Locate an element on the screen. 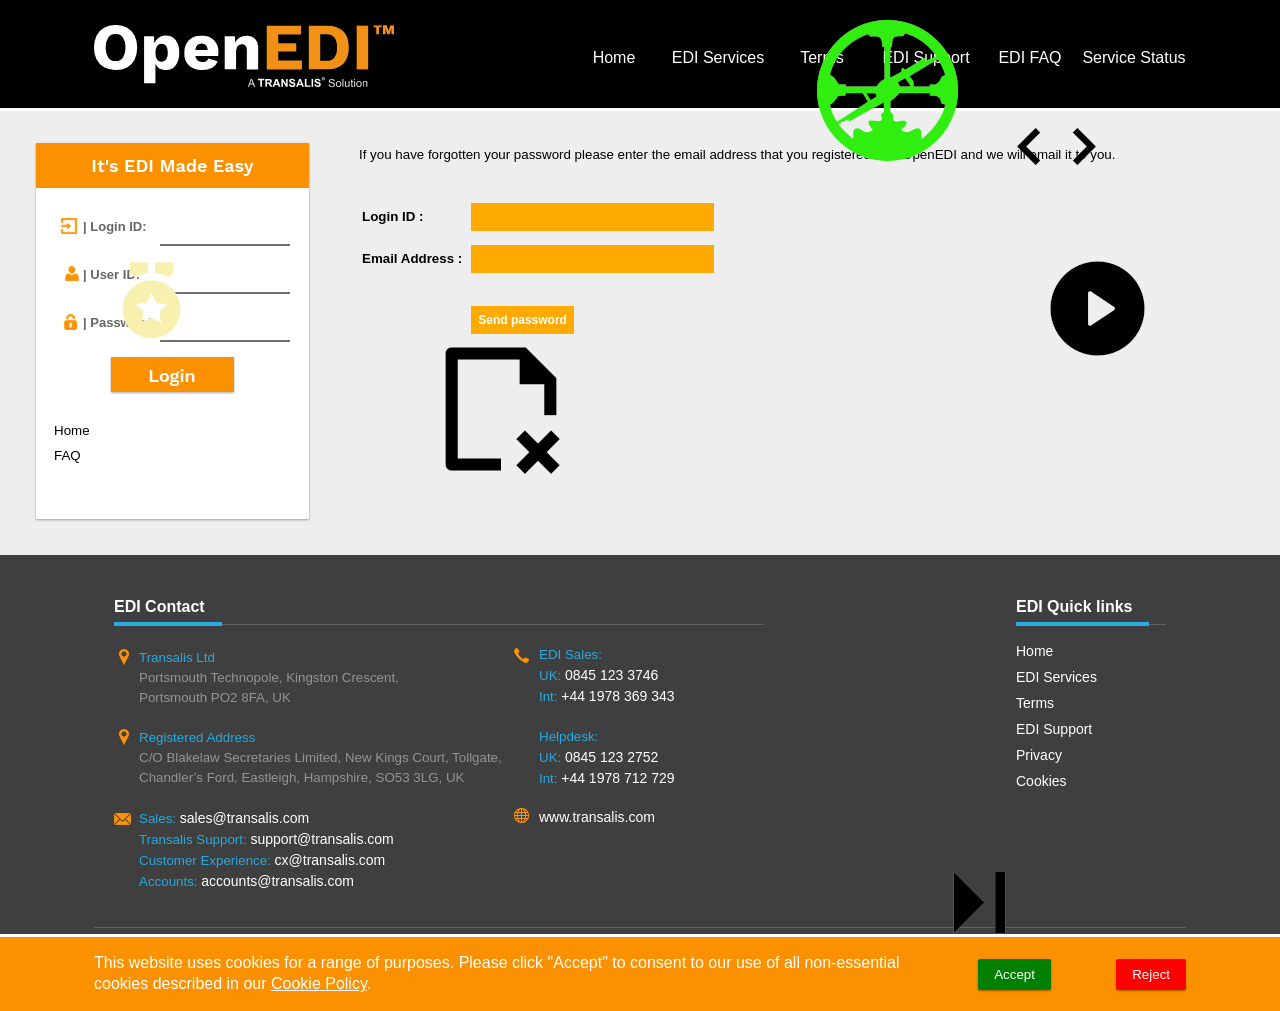  open Roam Research app is located at coordinates (887, 90).